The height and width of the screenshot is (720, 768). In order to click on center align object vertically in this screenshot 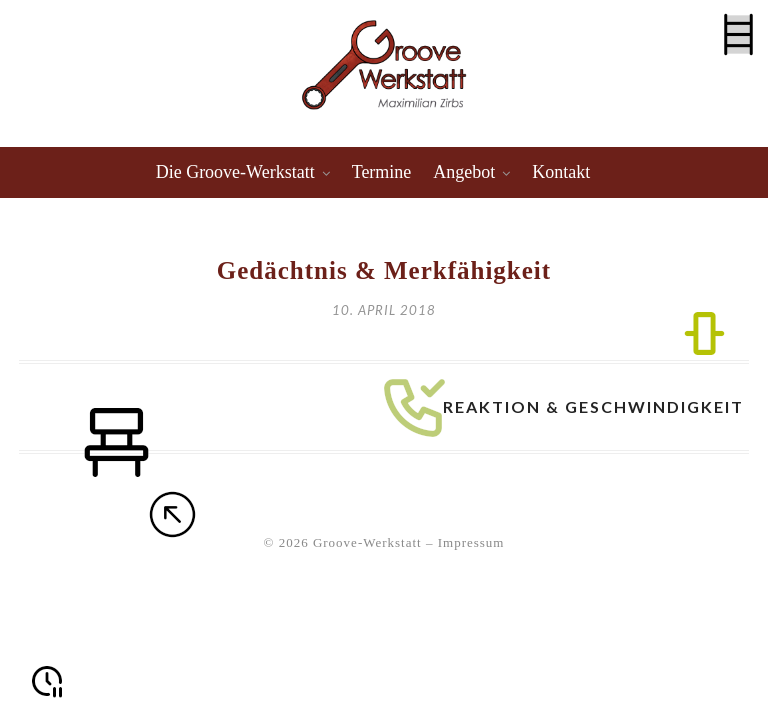, I will do `click(704, 333)`.